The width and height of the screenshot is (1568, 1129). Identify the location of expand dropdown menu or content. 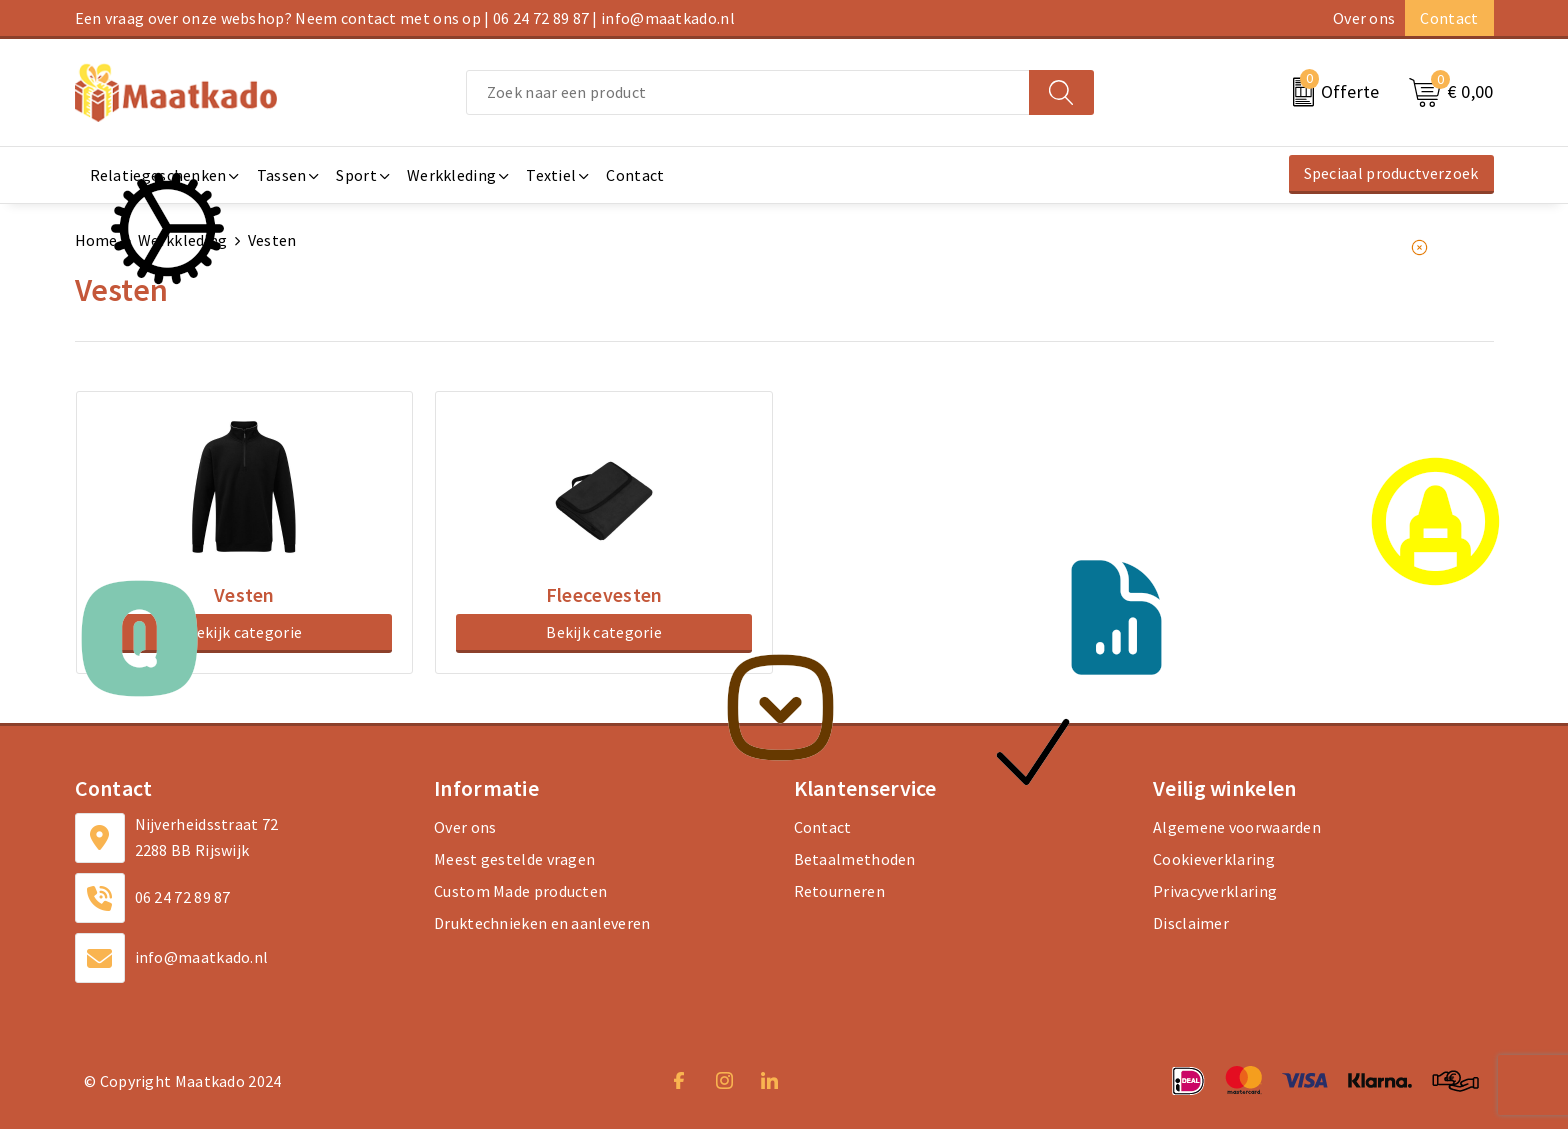
(780, 707).